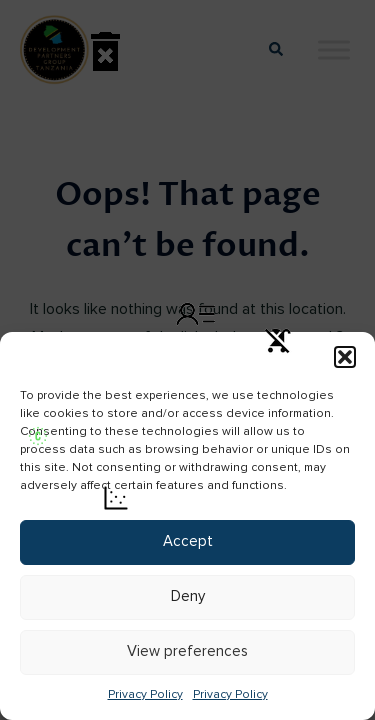  What do you see at coordinates (38, 436) in the screenshot?
I see `indicates copyright or creative commons status` at bounding box center [38, 436].